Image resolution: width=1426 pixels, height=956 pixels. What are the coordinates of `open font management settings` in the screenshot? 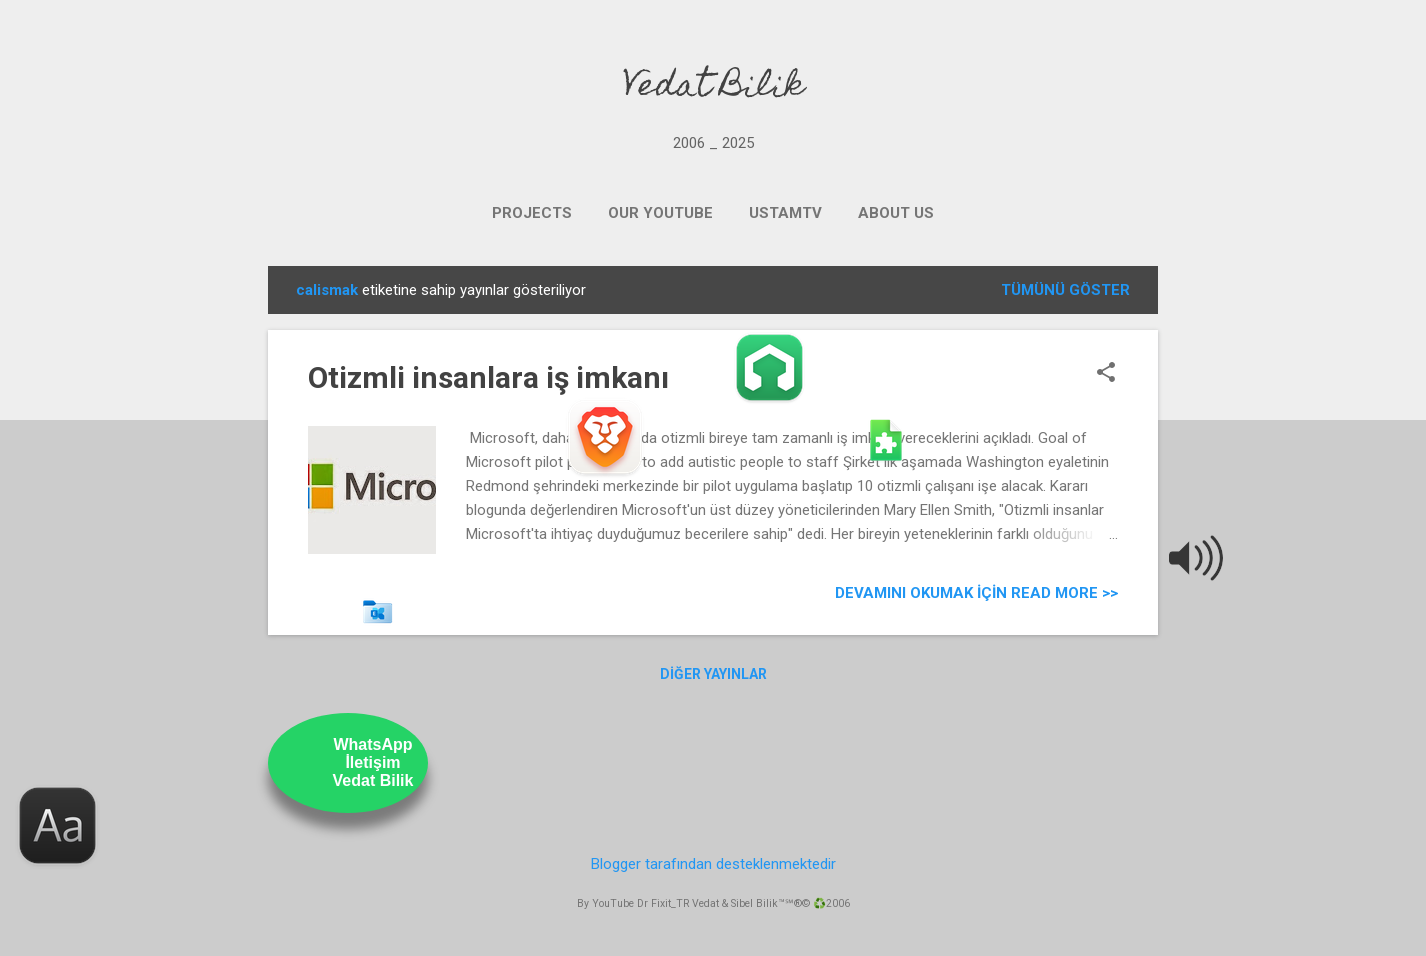 It's located at (57, 825).